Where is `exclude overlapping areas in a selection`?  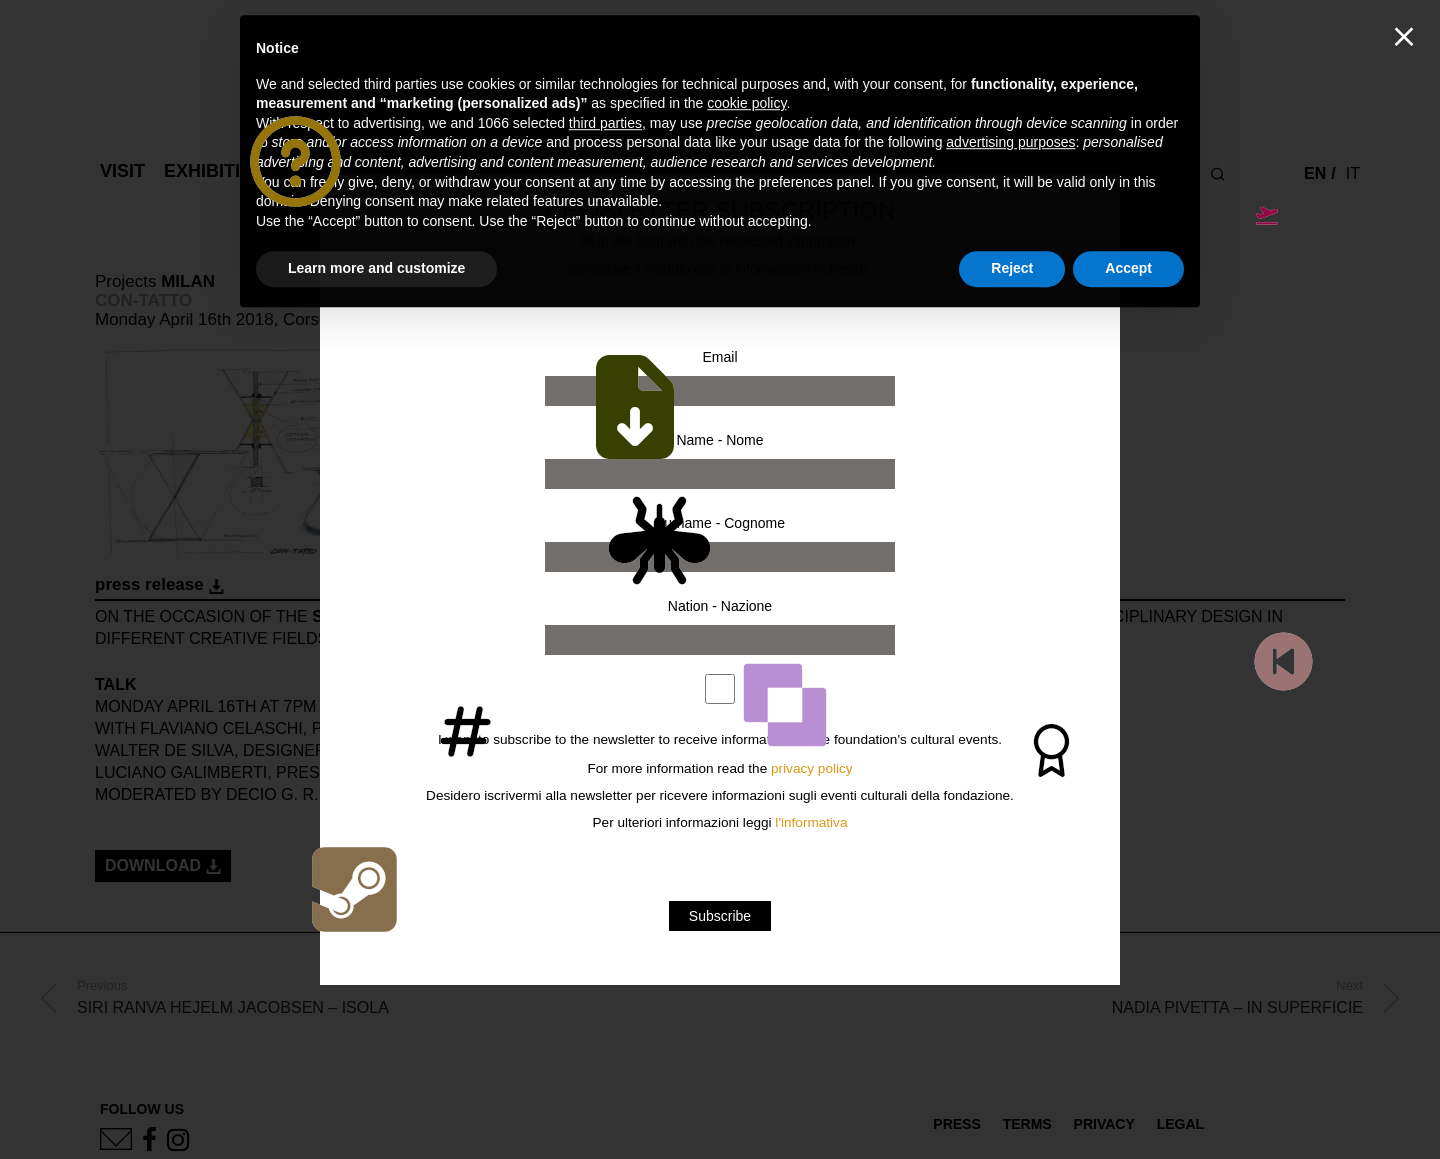 exclude overlapping areas in a selection is located at coordinates (785, 705).